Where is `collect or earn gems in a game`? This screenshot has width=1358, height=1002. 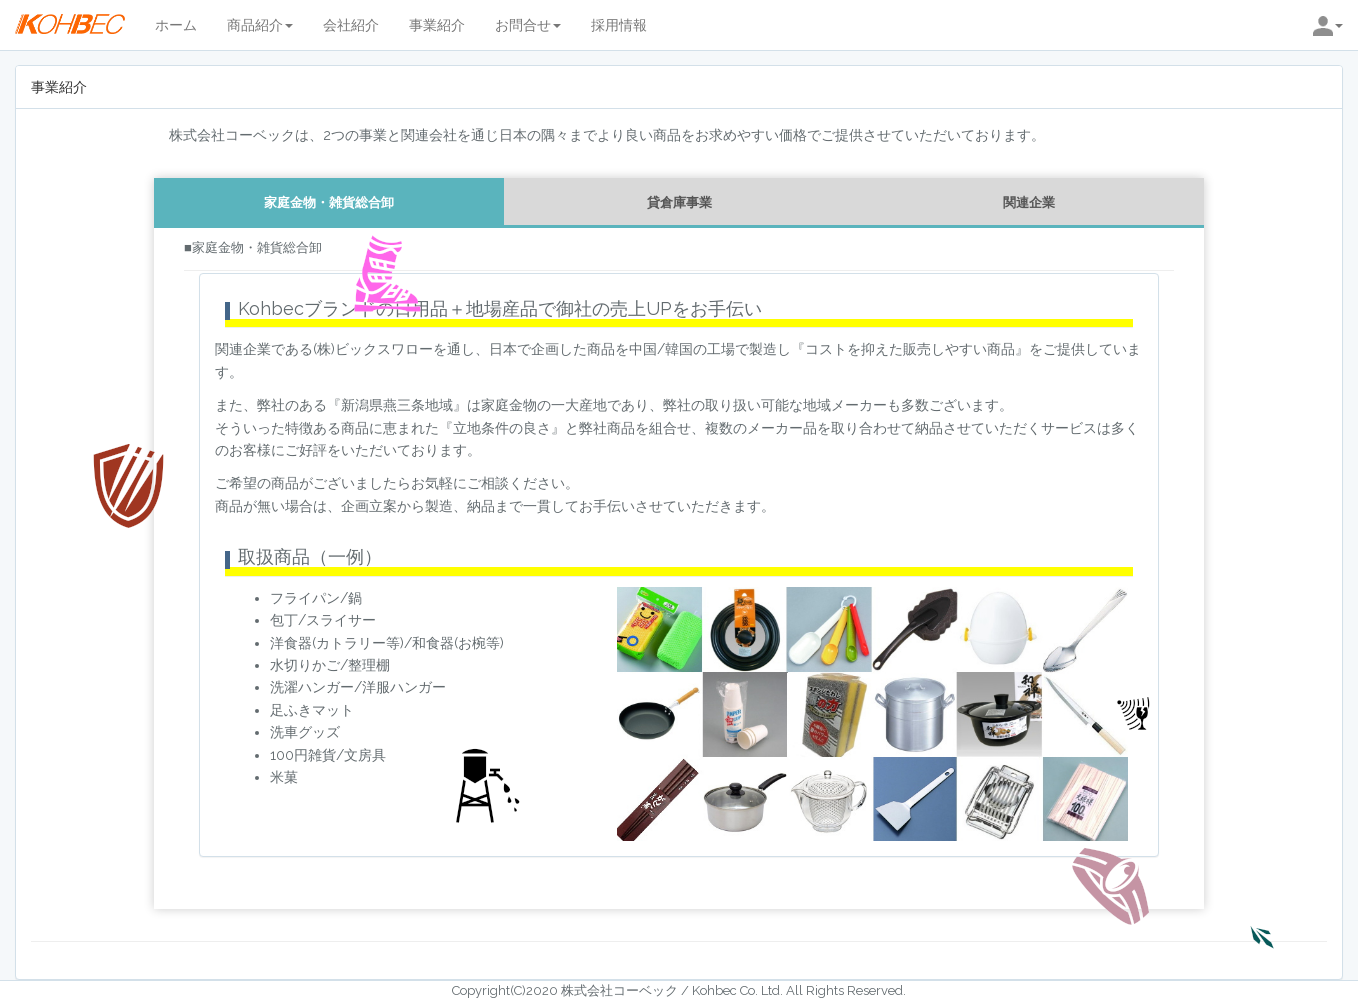
collect or earn gems in a game is located at coordinates (1262, 937).